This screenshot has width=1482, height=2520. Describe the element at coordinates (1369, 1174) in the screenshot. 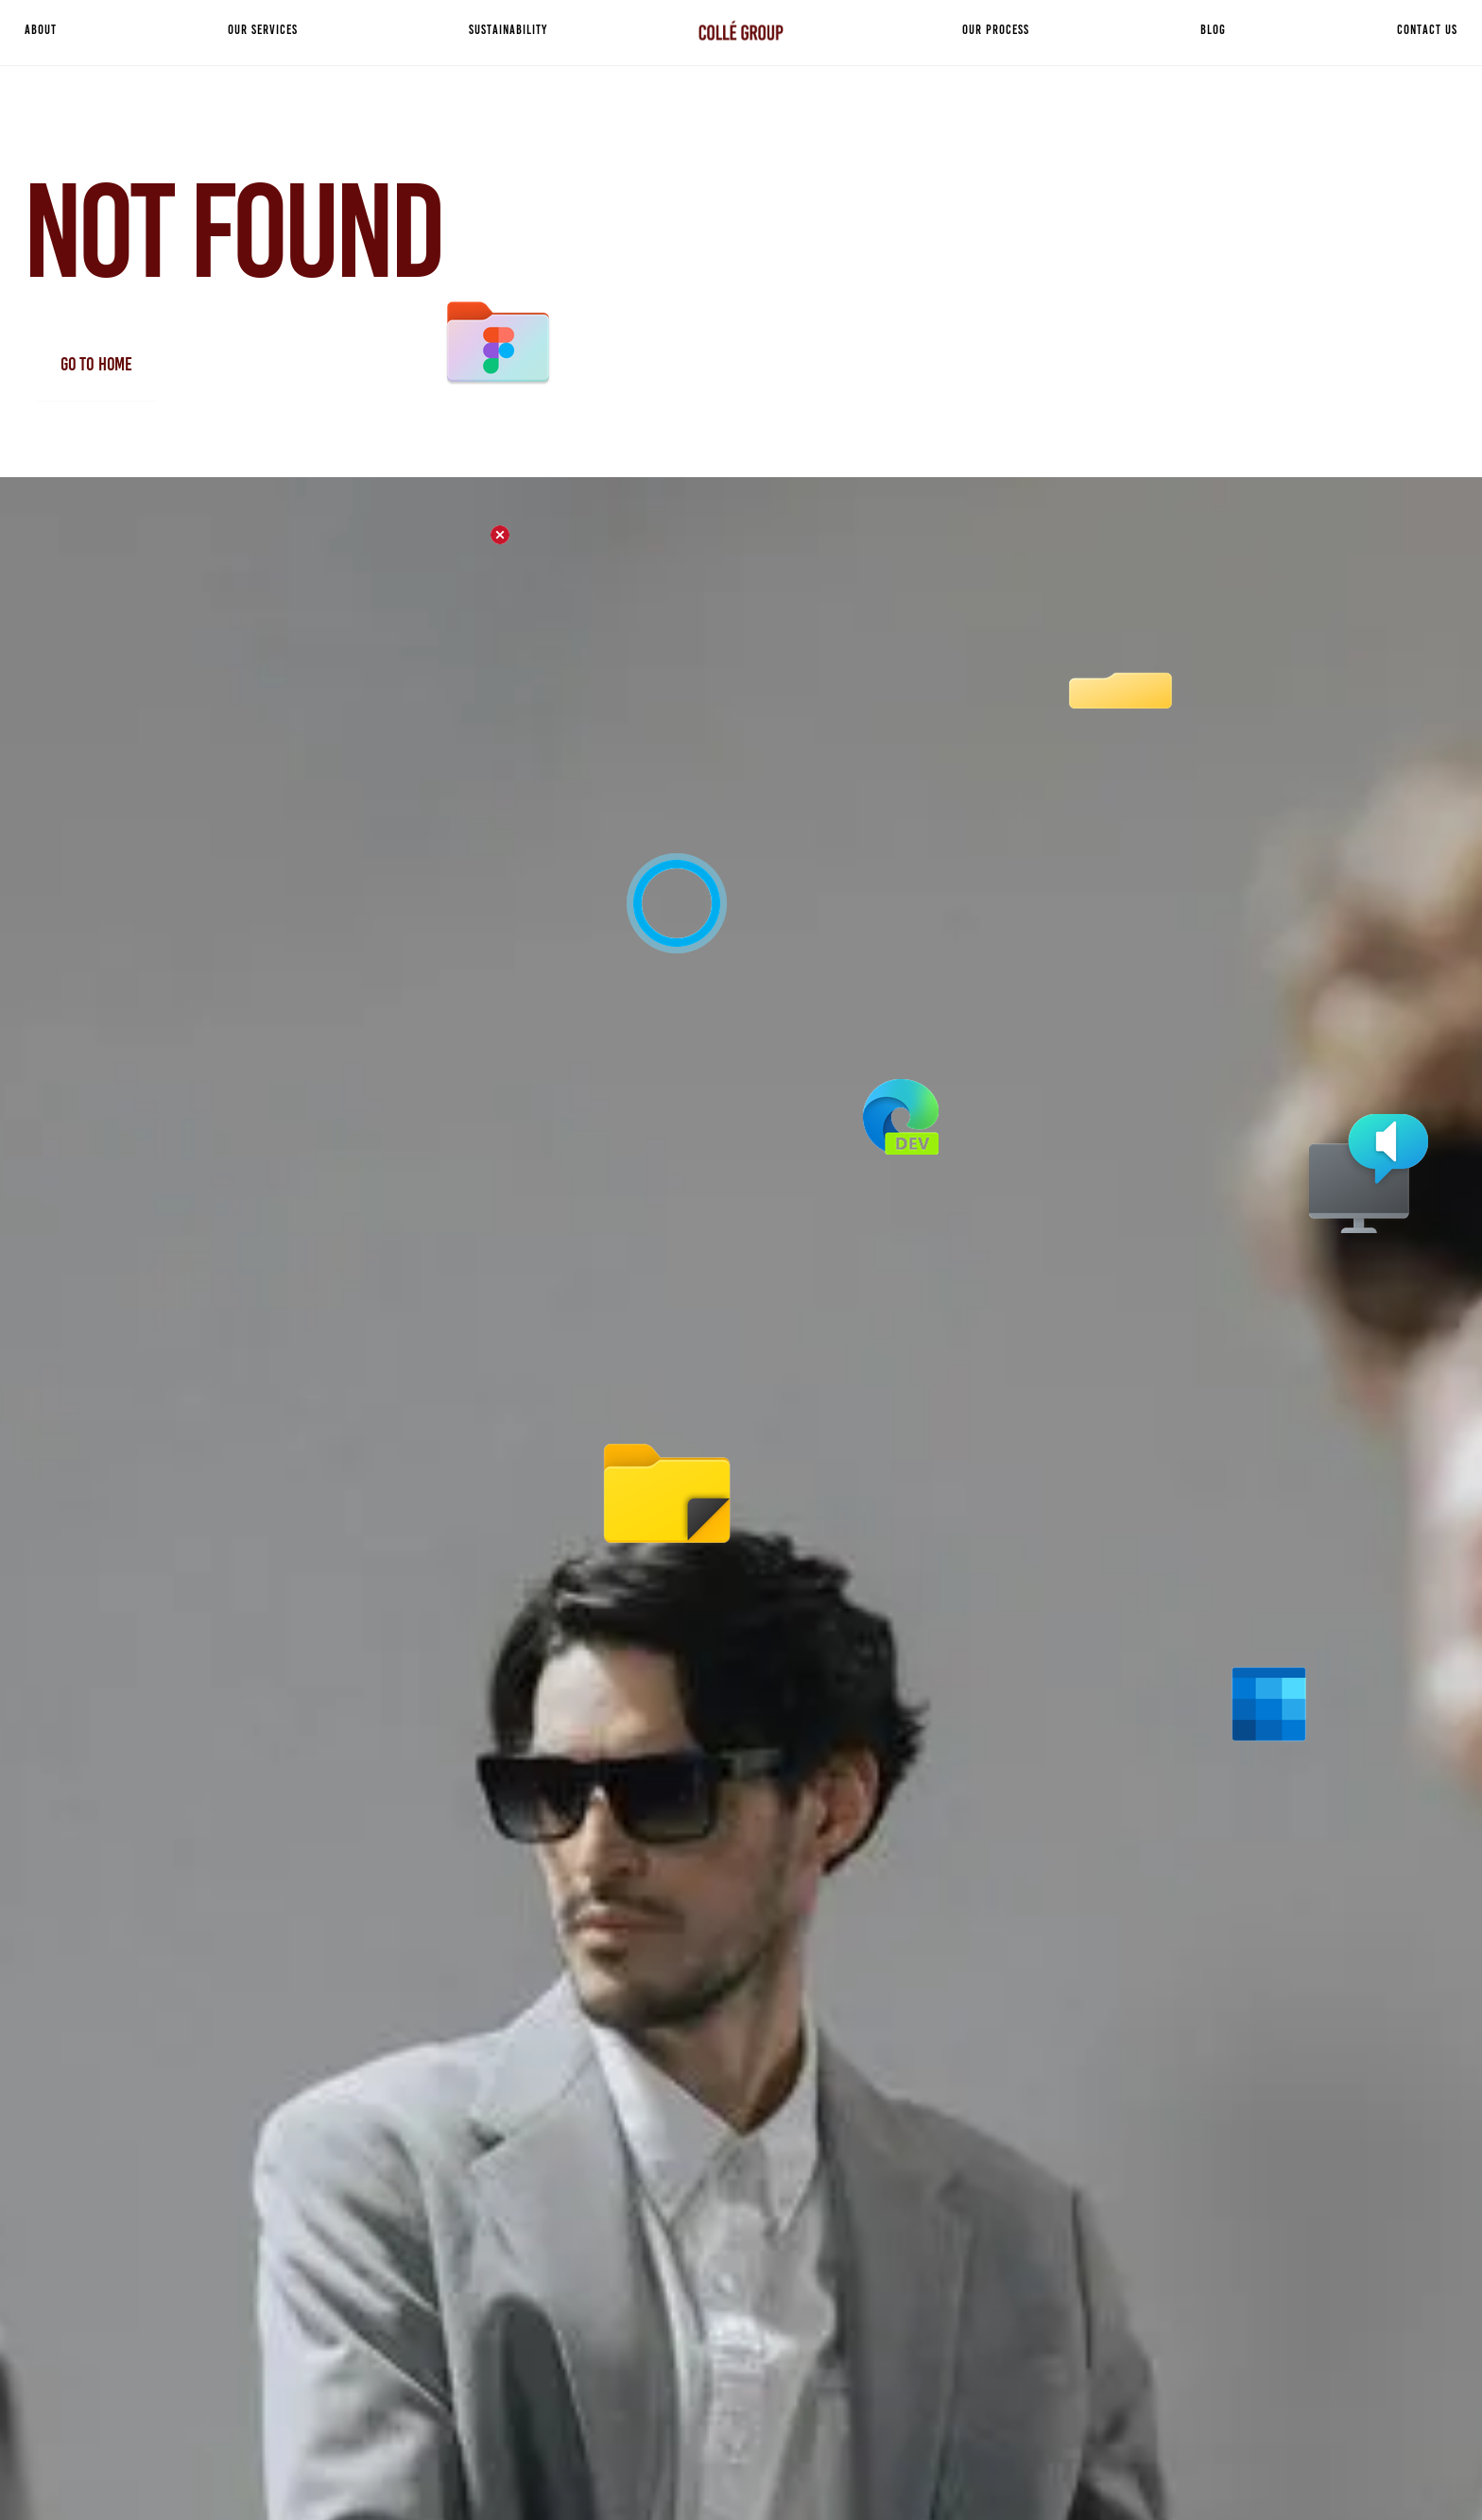

I see `open the narrator accessibility app` at that location.